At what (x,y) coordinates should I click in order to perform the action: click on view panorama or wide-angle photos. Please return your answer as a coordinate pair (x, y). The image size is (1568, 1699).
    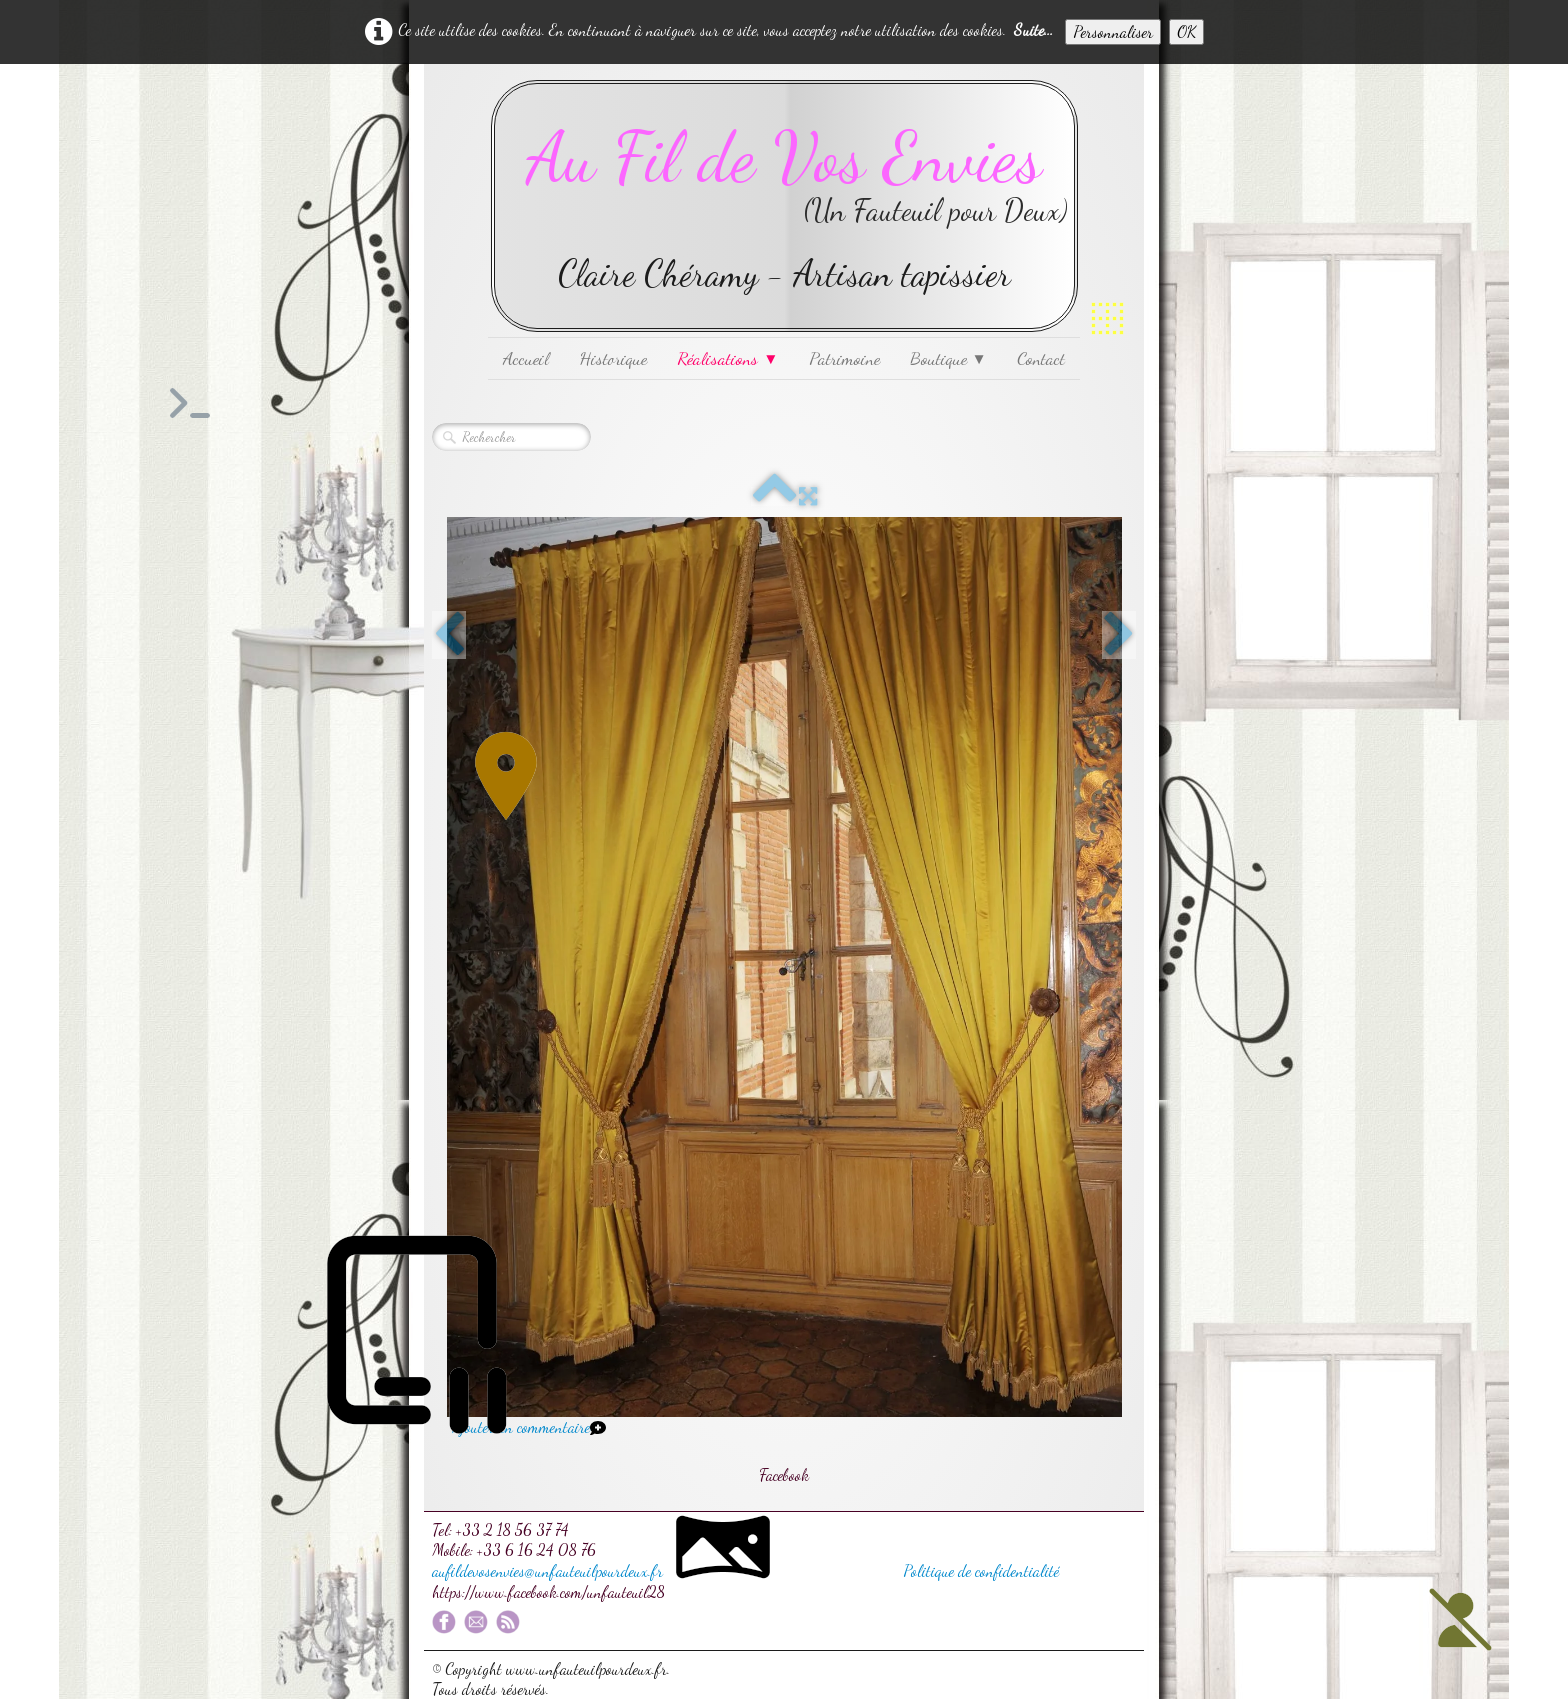
    Looking at the image, I should click on (723, 1547).